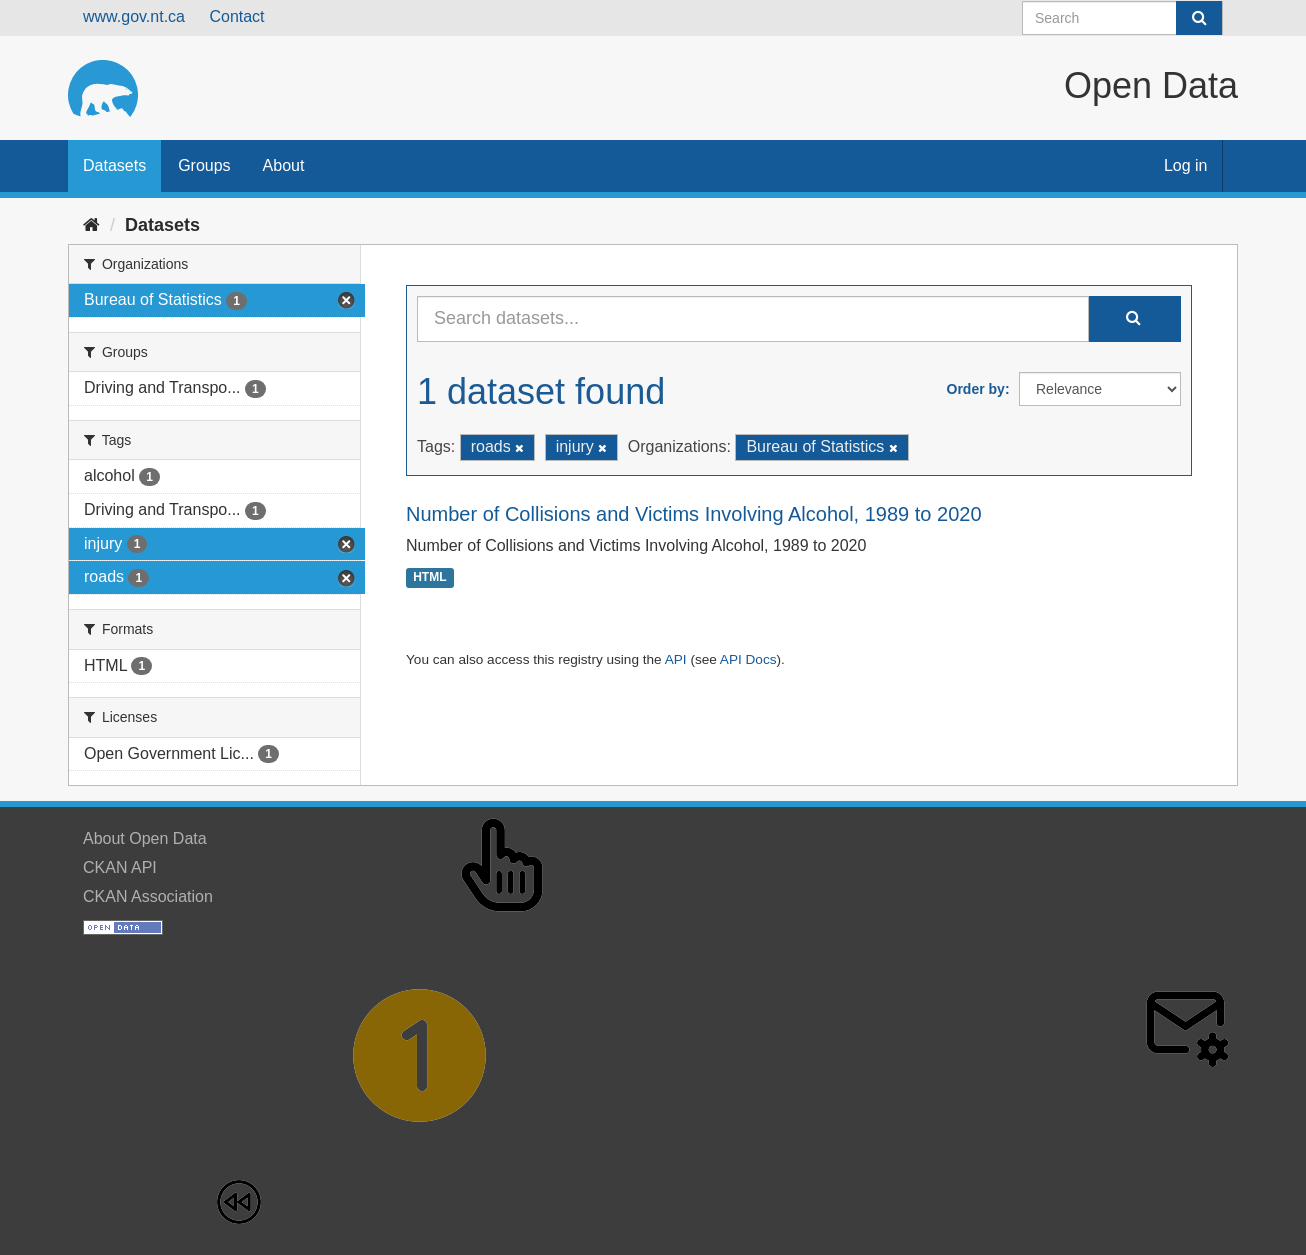 Image resolution: width=1306 pixels, height=1255 pixels. Describe the element at coordinates (1185, 1022) in the screenshot. I see `access email settings` at that location.